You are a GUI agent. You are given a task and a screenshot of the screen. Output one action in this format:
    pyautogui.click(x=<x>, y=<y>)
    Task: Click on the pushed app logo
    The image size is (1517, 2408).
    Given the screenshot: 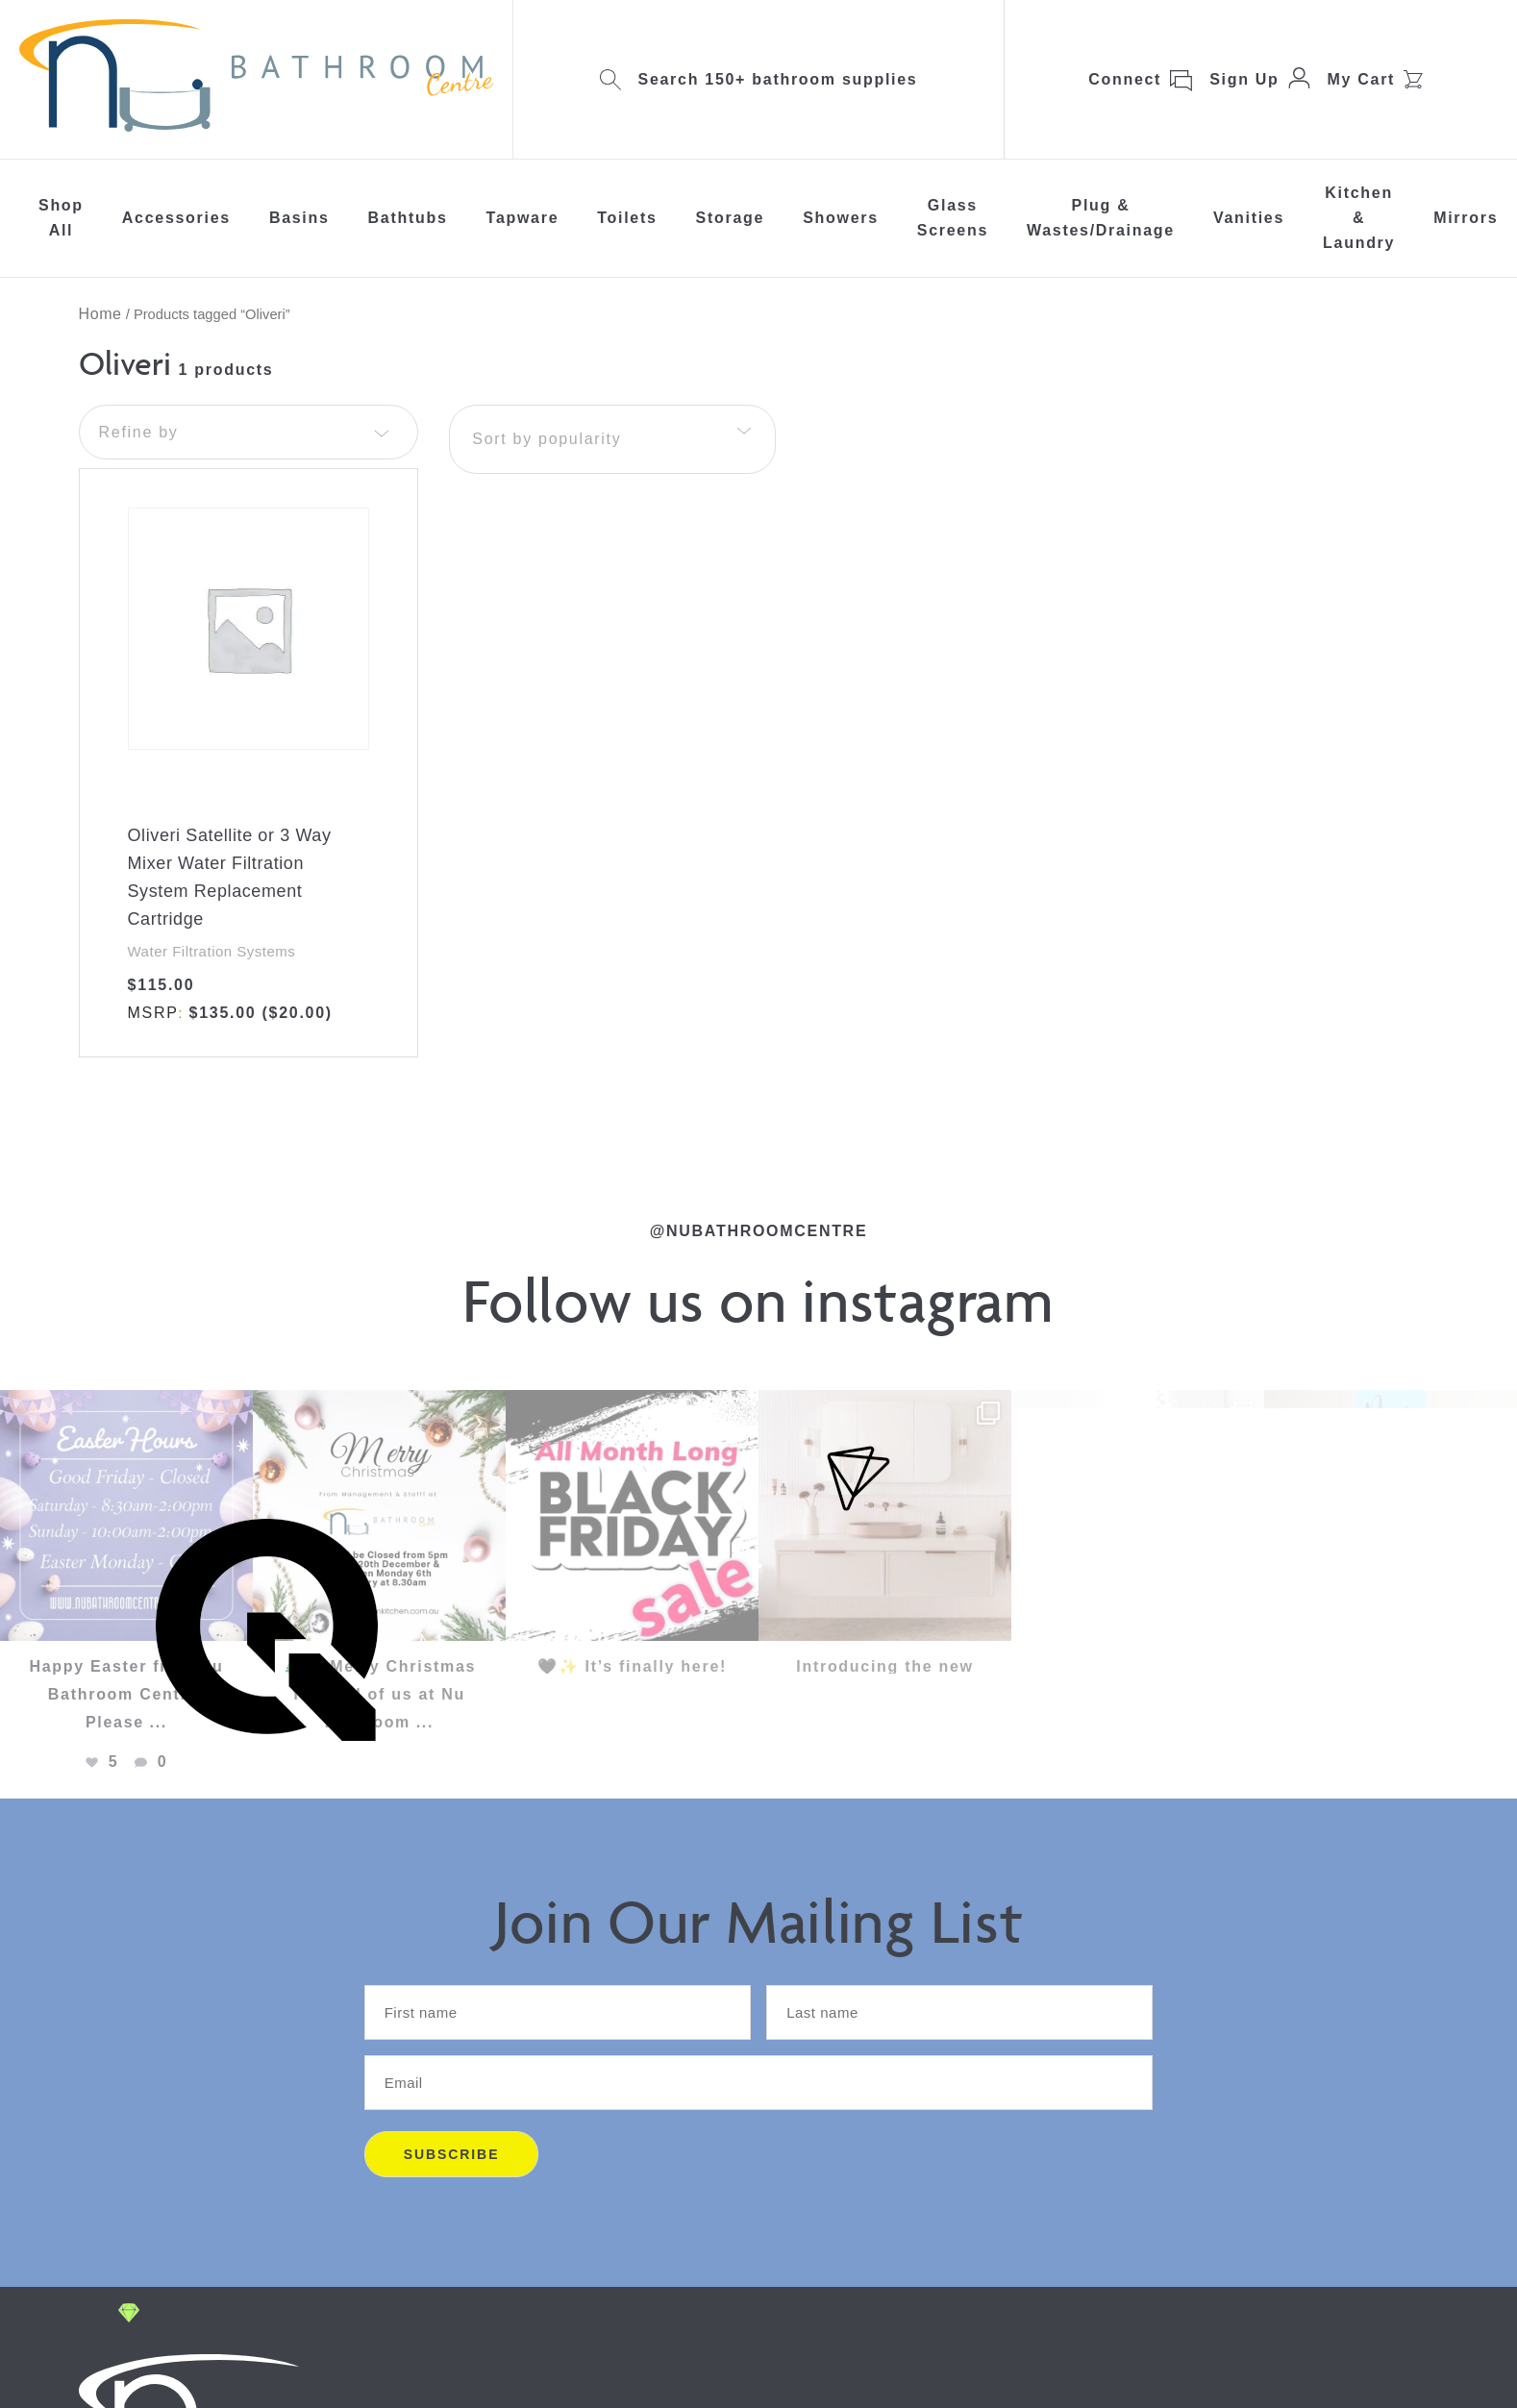 What is the action you would take?
    pyautogui.click(x=858, y=1478)
    